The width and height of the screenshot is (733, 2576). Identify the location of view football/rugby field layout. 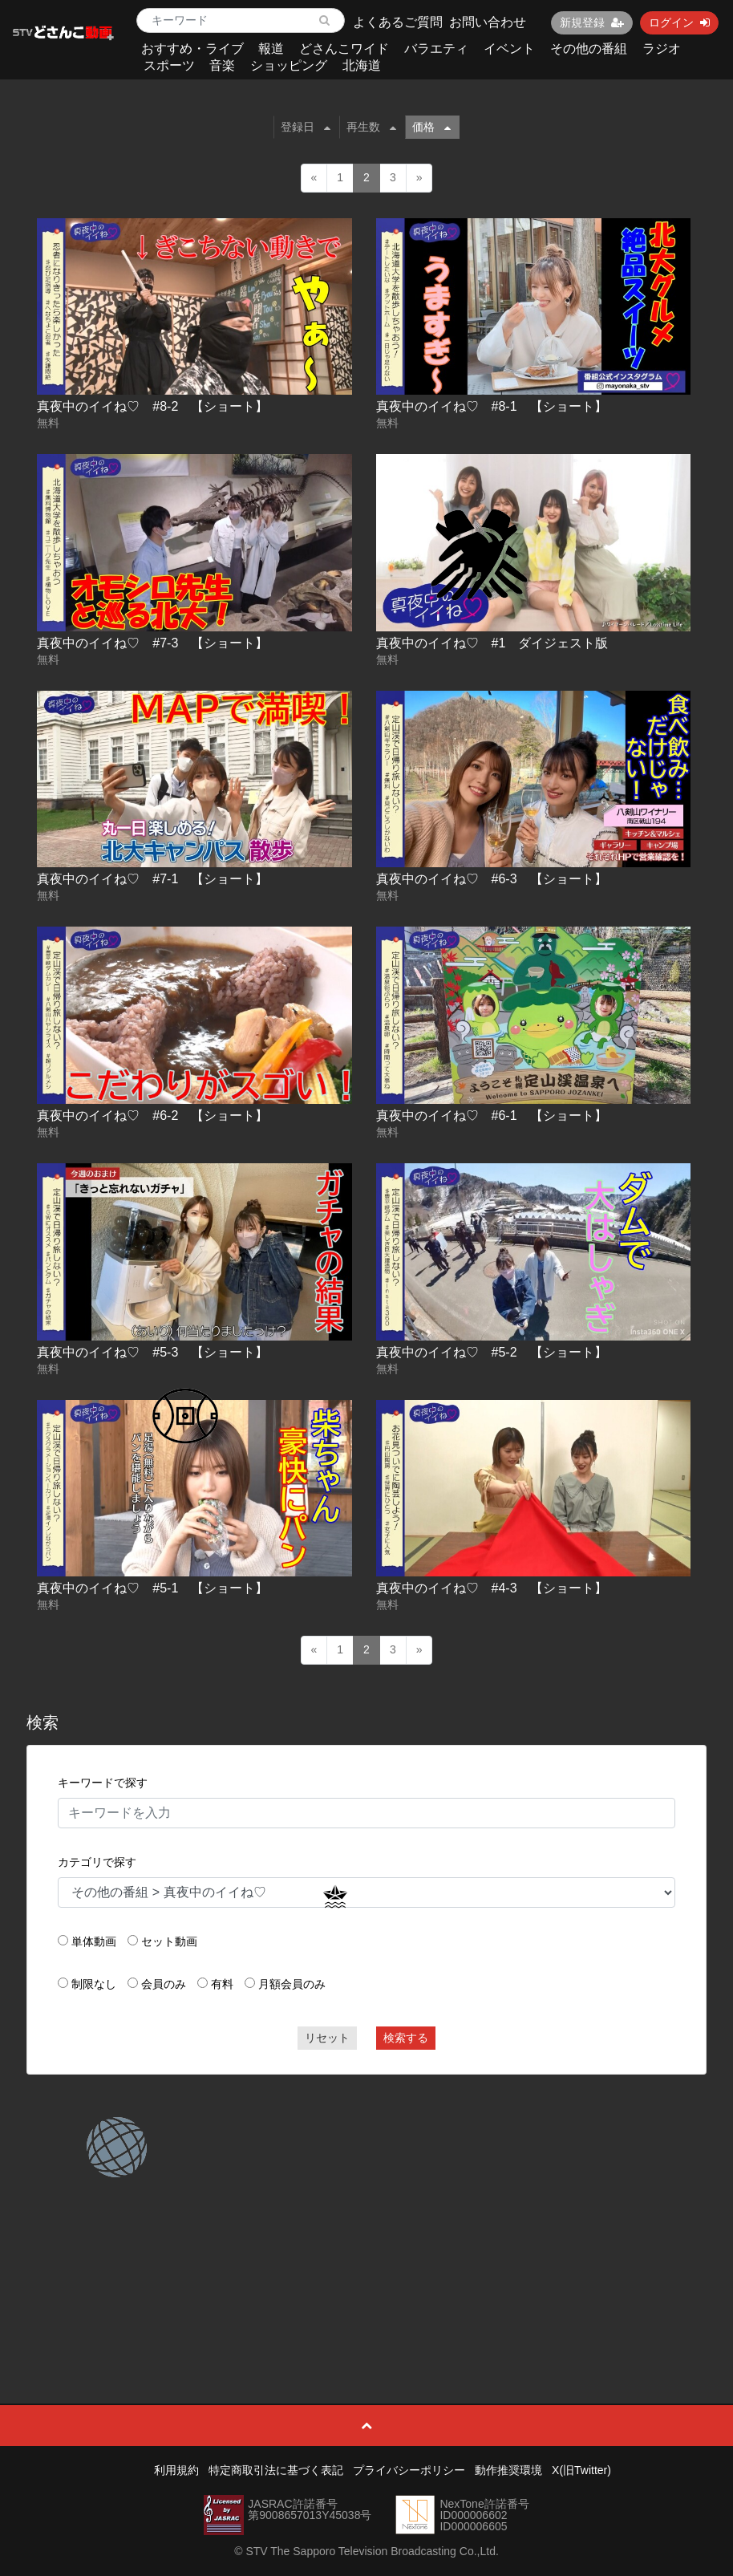
(185, 1416).